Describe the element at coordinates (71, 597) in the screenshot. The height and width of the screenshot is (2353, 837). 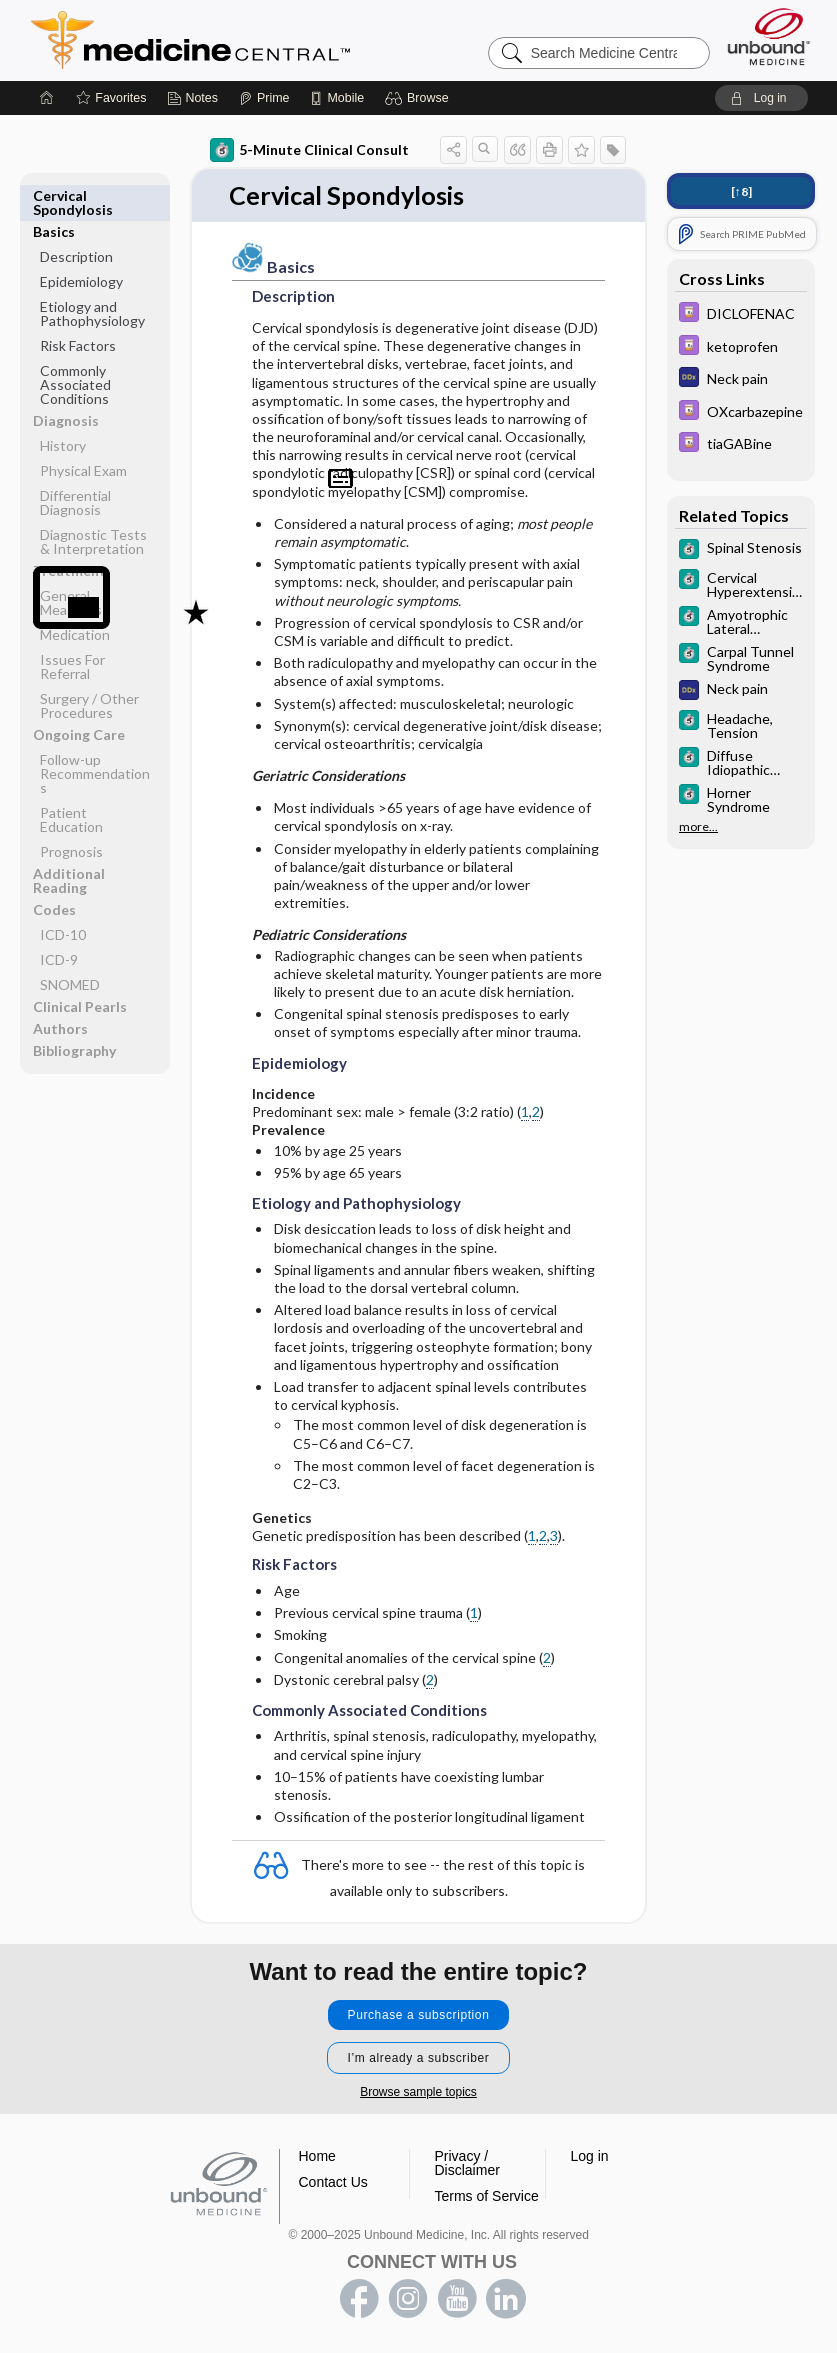
I see `add branding or watermark to content` at that location.